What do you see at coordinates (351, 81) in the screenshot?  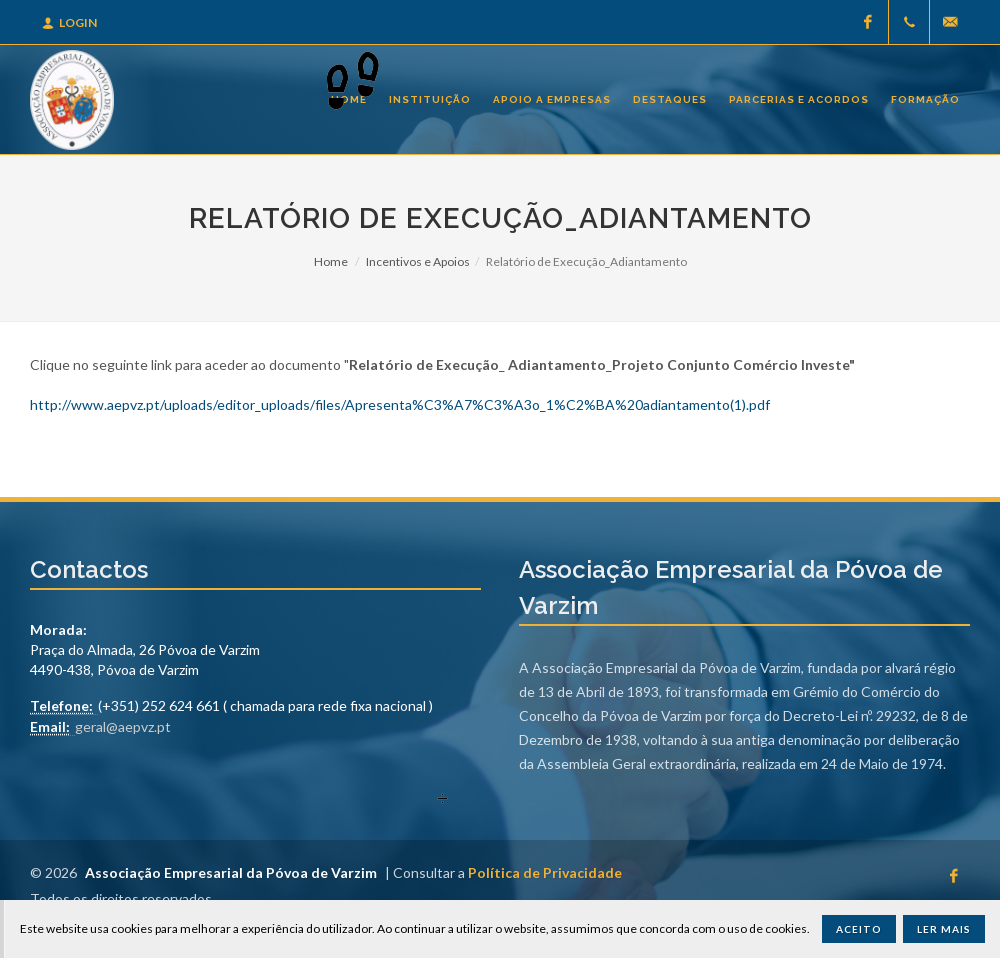 I see `view walking directions or pedestrian route` at bounding box center [351, 81].